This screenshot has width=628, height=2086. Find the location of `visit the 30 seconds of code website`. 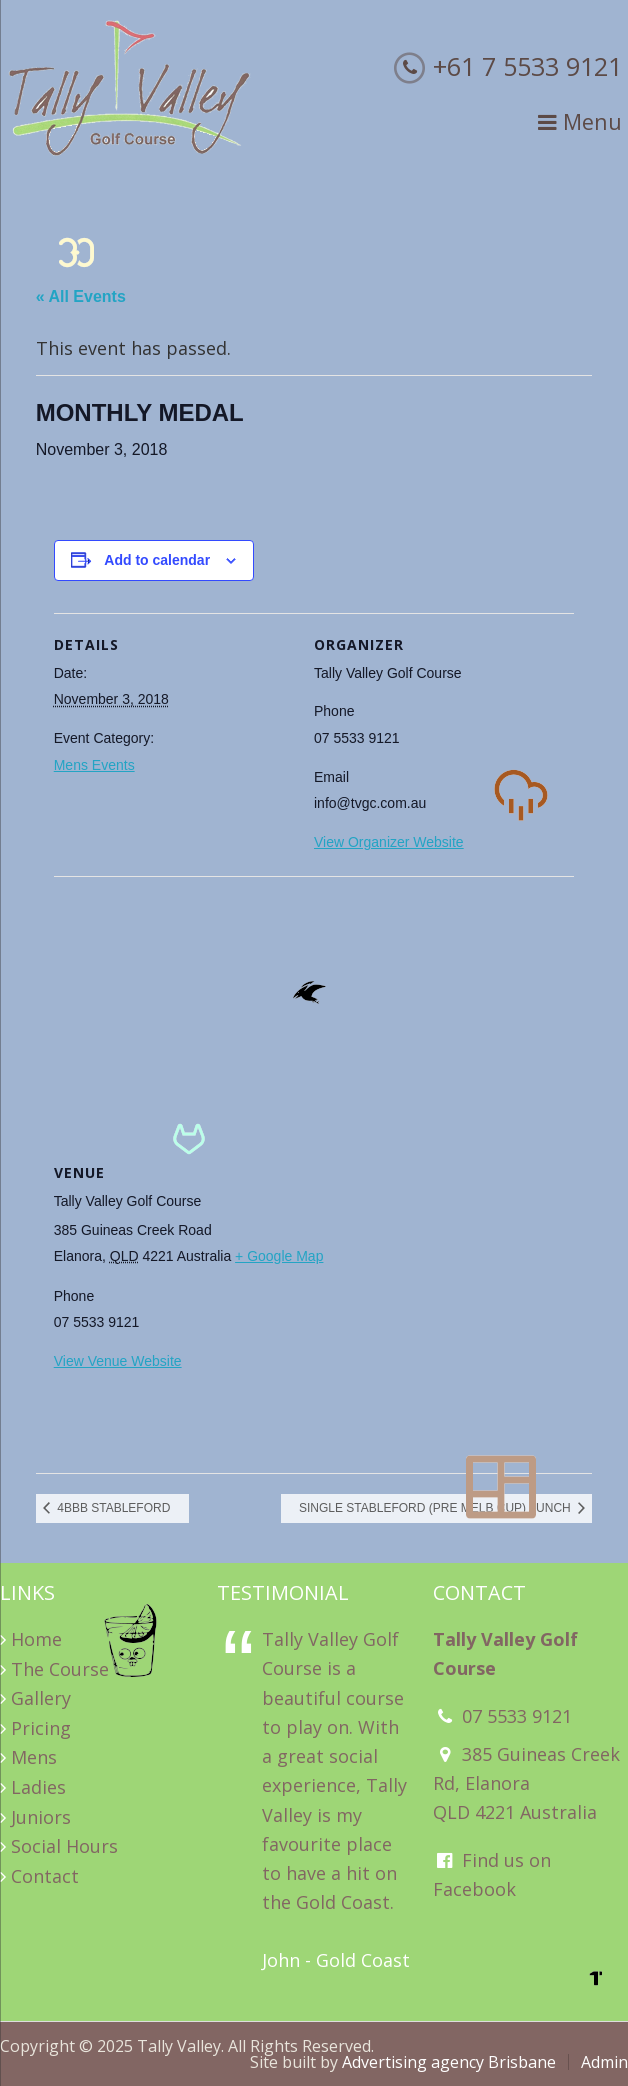

visit the 30 seconds of code website is located at coordinates (76, 252).